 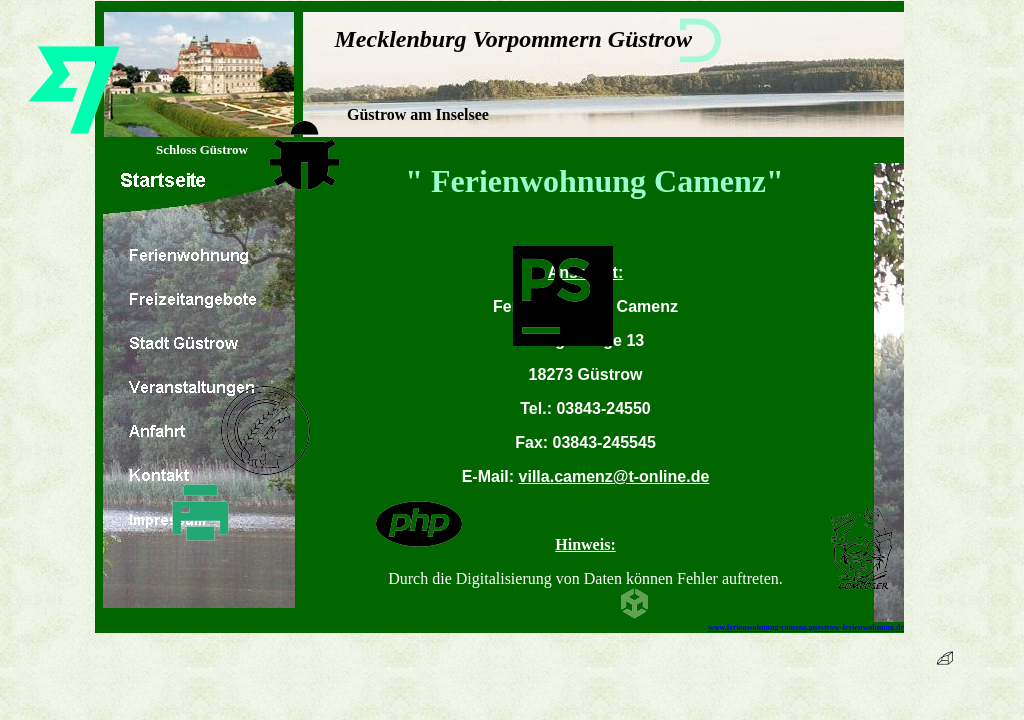 I want to click on rollbar error monitoring service logo, so click(x=945, y=658).